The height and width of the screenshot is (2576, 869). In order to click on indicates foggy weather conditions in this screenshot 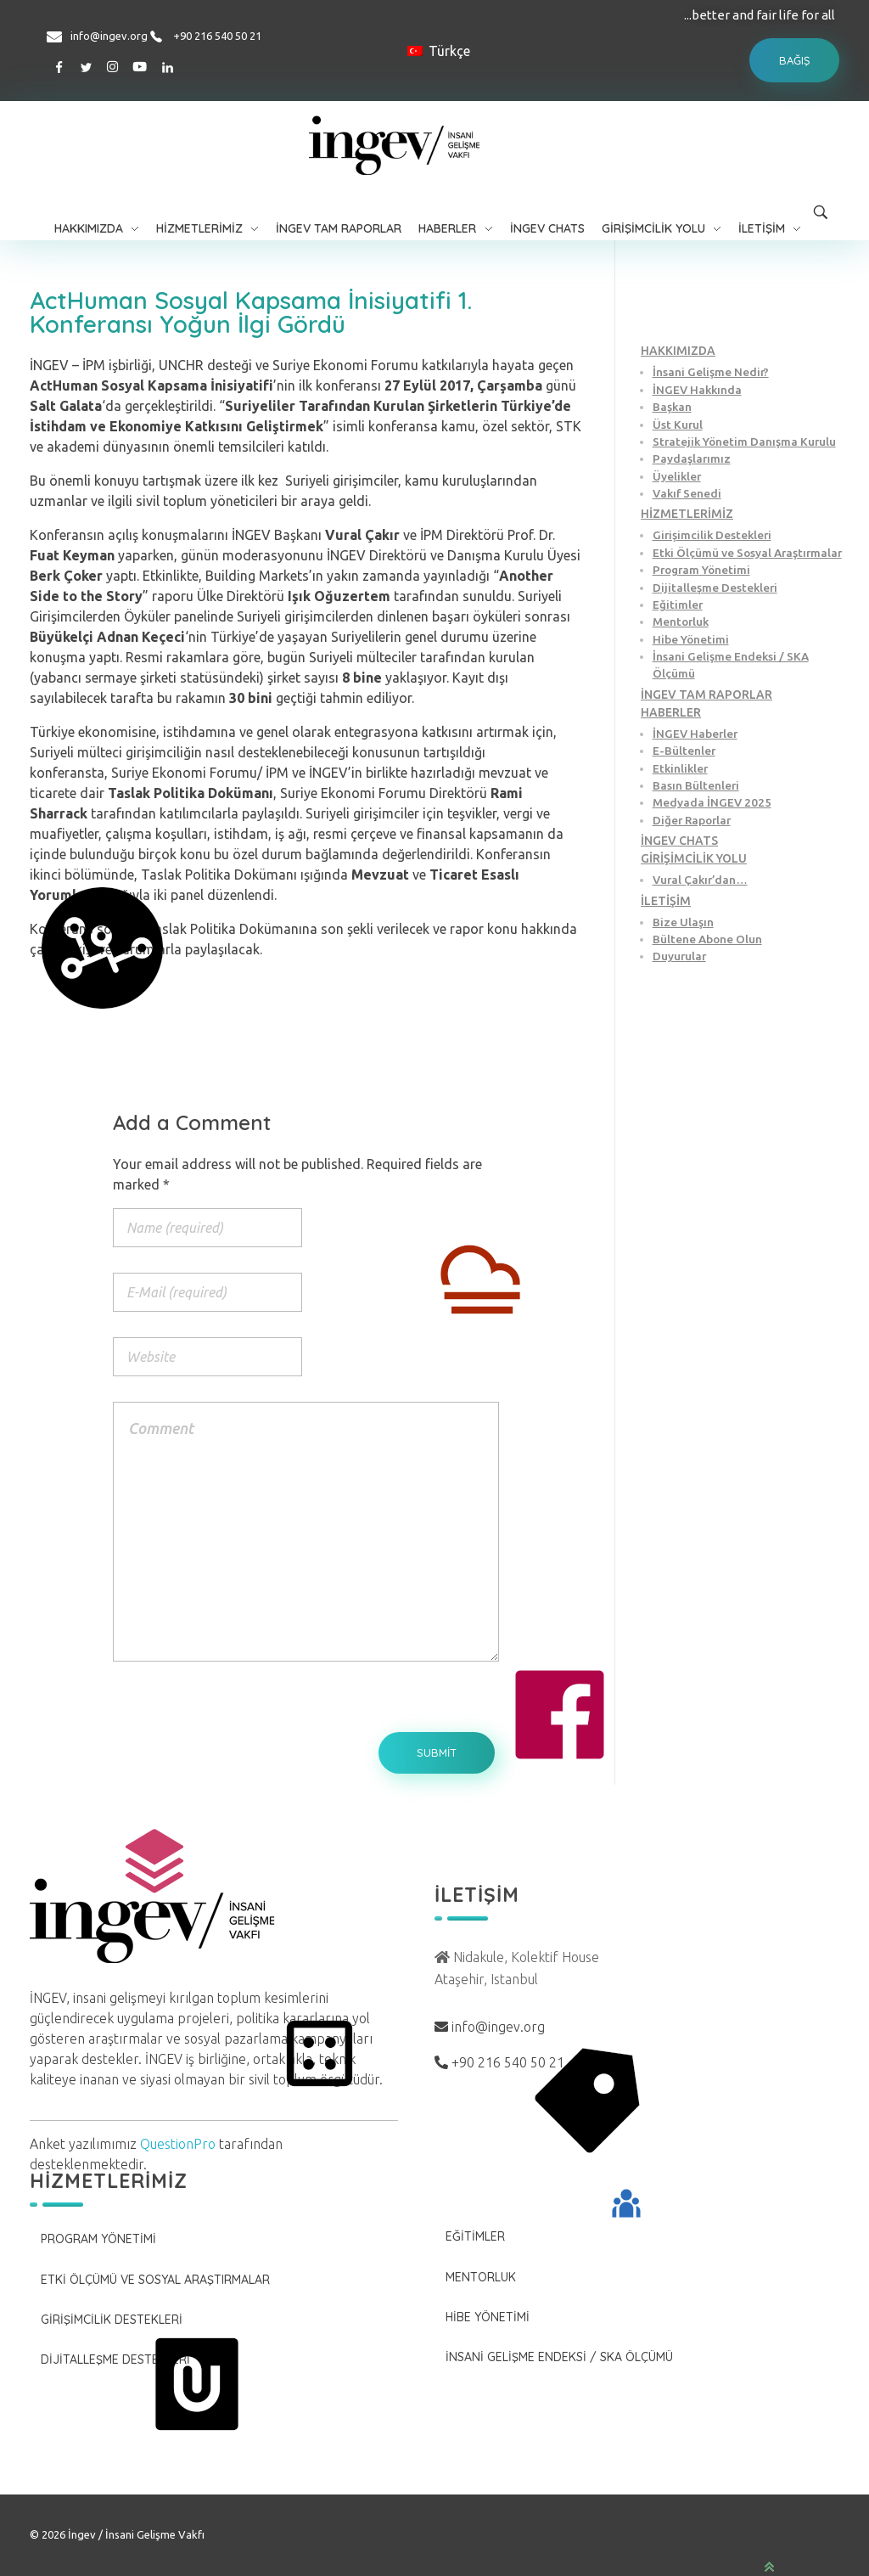, I will do `click(480, 1281)`.